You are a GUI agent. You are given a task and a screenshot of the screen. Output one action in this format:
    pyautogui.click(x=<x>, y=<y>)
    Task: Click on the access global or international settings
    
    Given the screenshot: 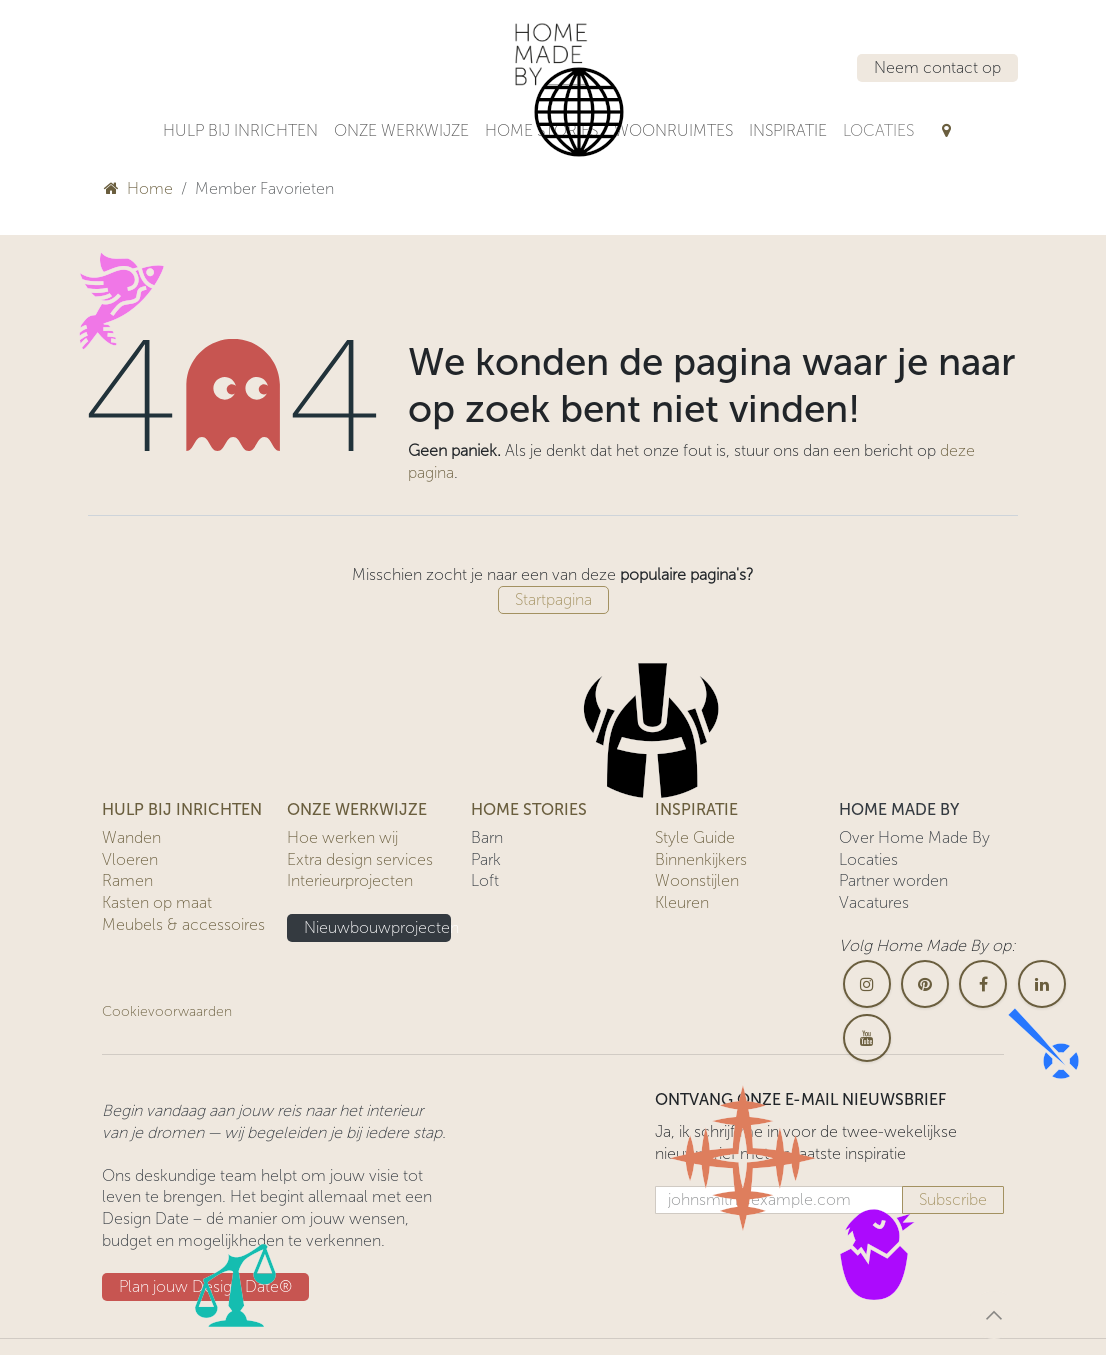 What is the action you would take?
    pyautogui.click(x=579, y=112)
    